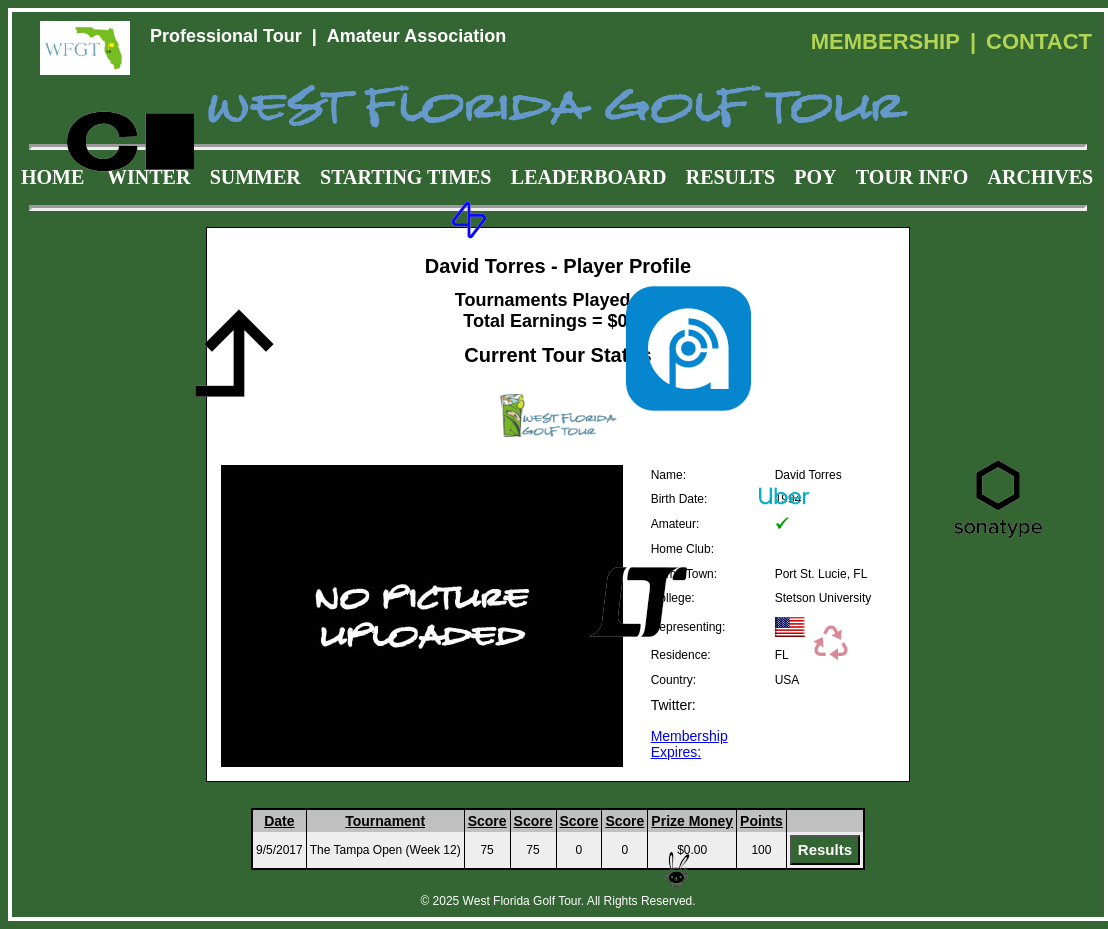 The image size is (1108, 929). What do you see at coordinates (831, 642) in the screenshot?
I see `indicates recyclable or eco-friendly content` at bounding box center [831, 642].